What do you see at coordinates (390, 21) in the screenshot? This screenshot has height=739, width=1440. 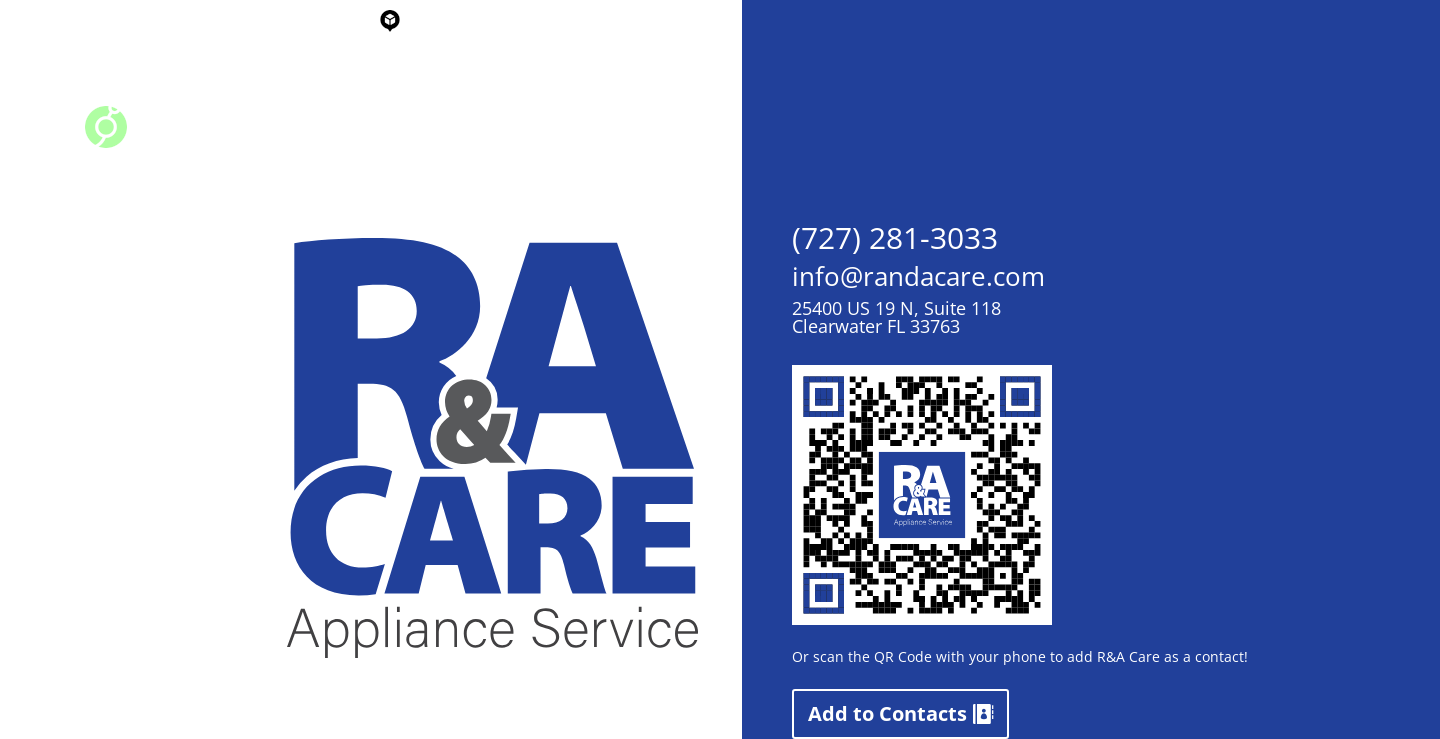 I see `open the AfterShip package tracking app` at bounding box center [390, 21].